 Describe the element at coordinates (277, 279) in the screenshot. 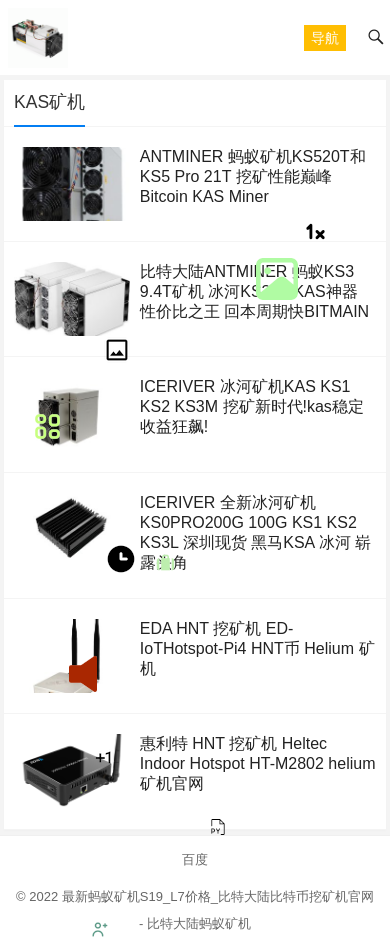

I see `view photos or images` at that location.